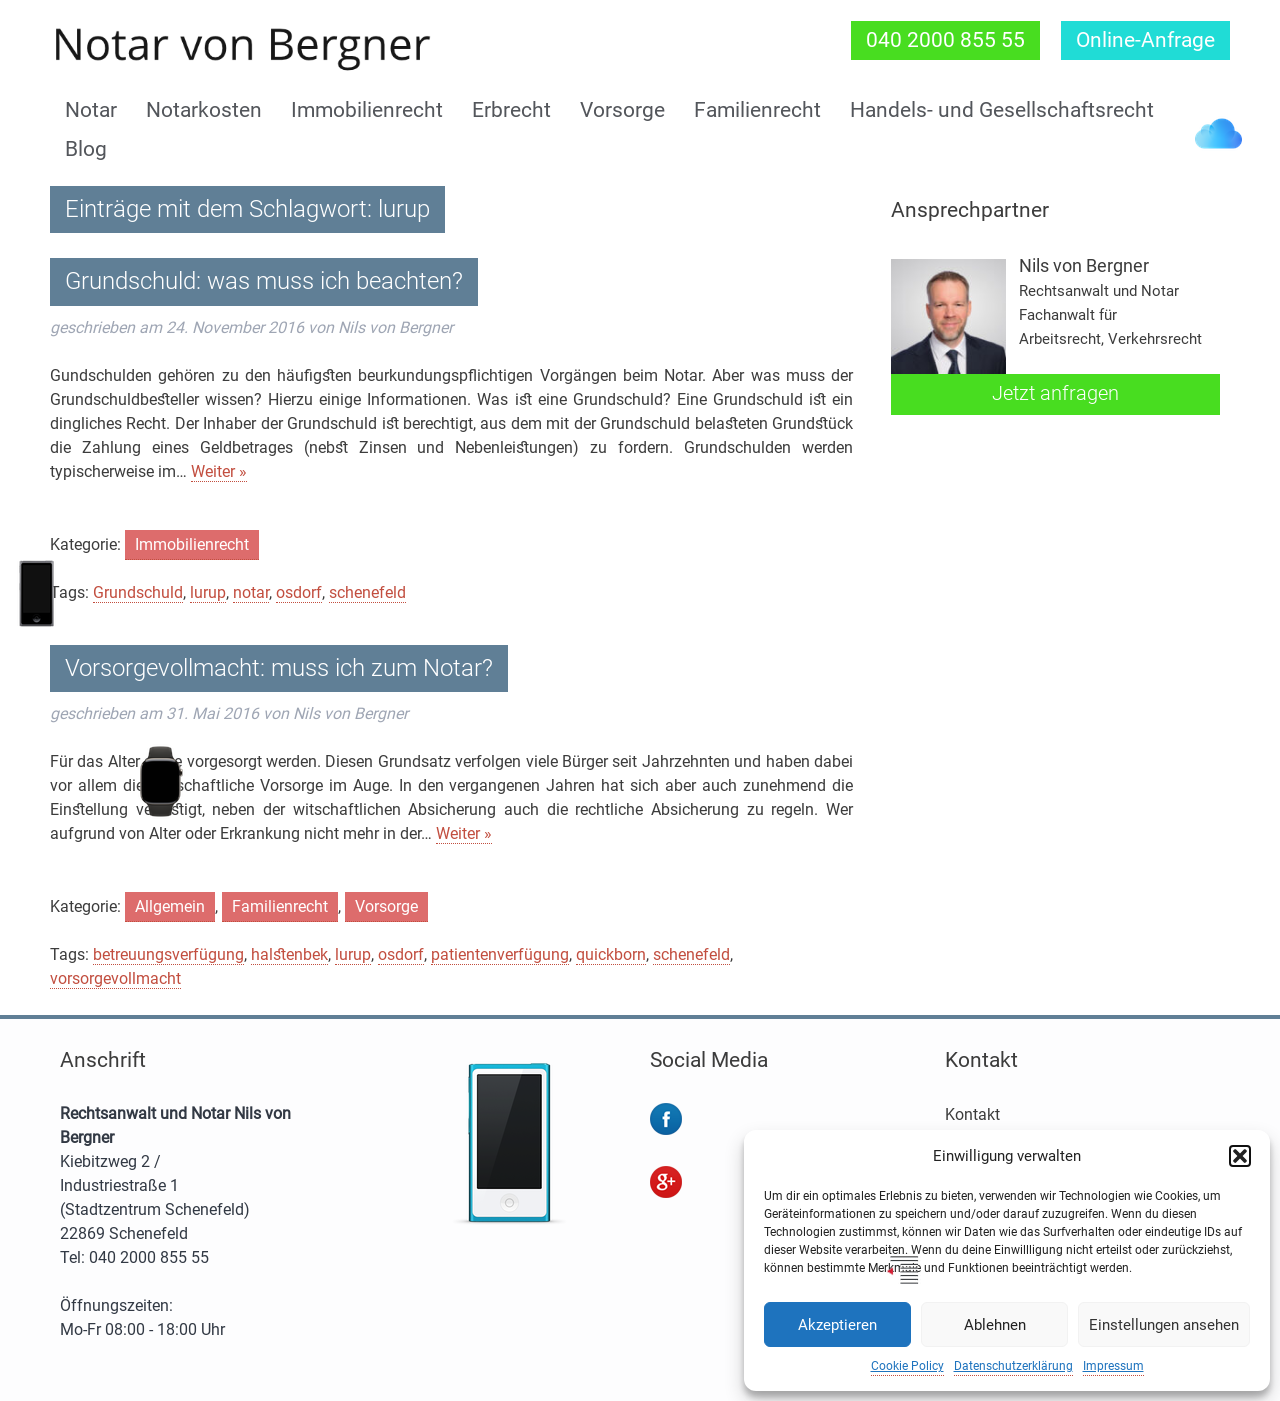 The height and width of the screenshot is (1401, 1280). Describe the element at coordinates (1218, 133) in the screenshot. I see `open iCloud Drive to access cloud-synced files` at that location.